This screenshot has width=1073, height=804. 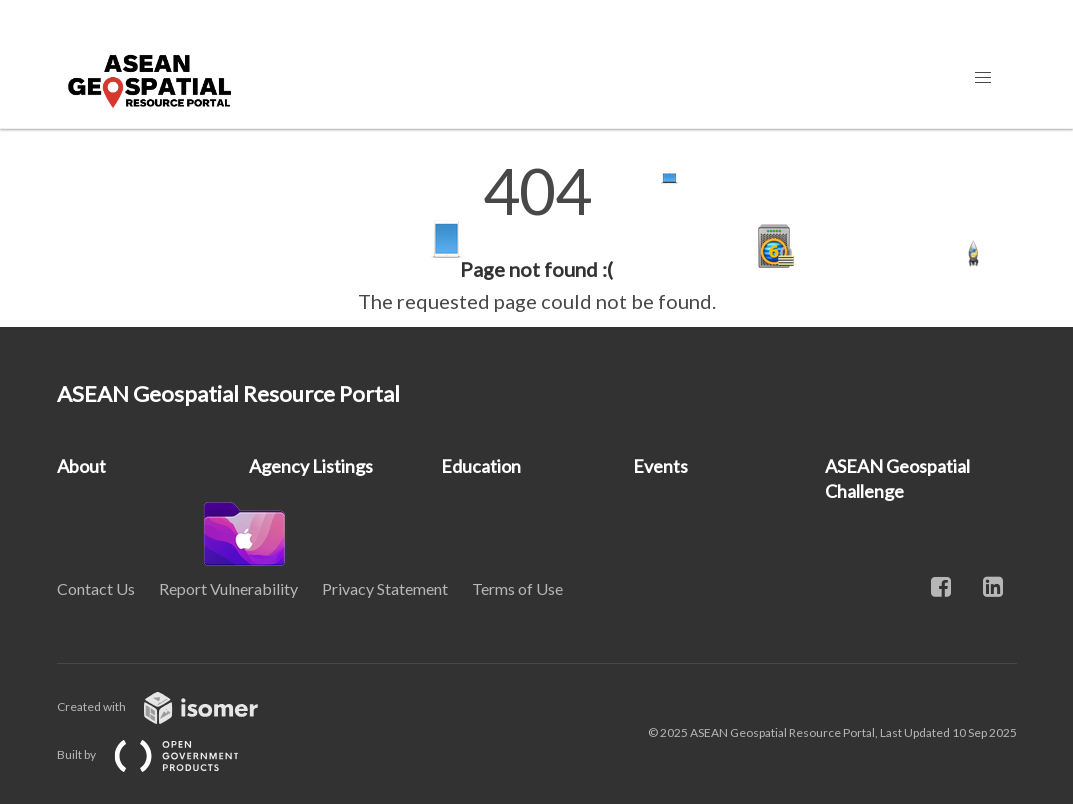 What do you see at coordinates (973, 253) in the screenshot?
I see `launch python interpreter application` at bounding box center [973, 253].